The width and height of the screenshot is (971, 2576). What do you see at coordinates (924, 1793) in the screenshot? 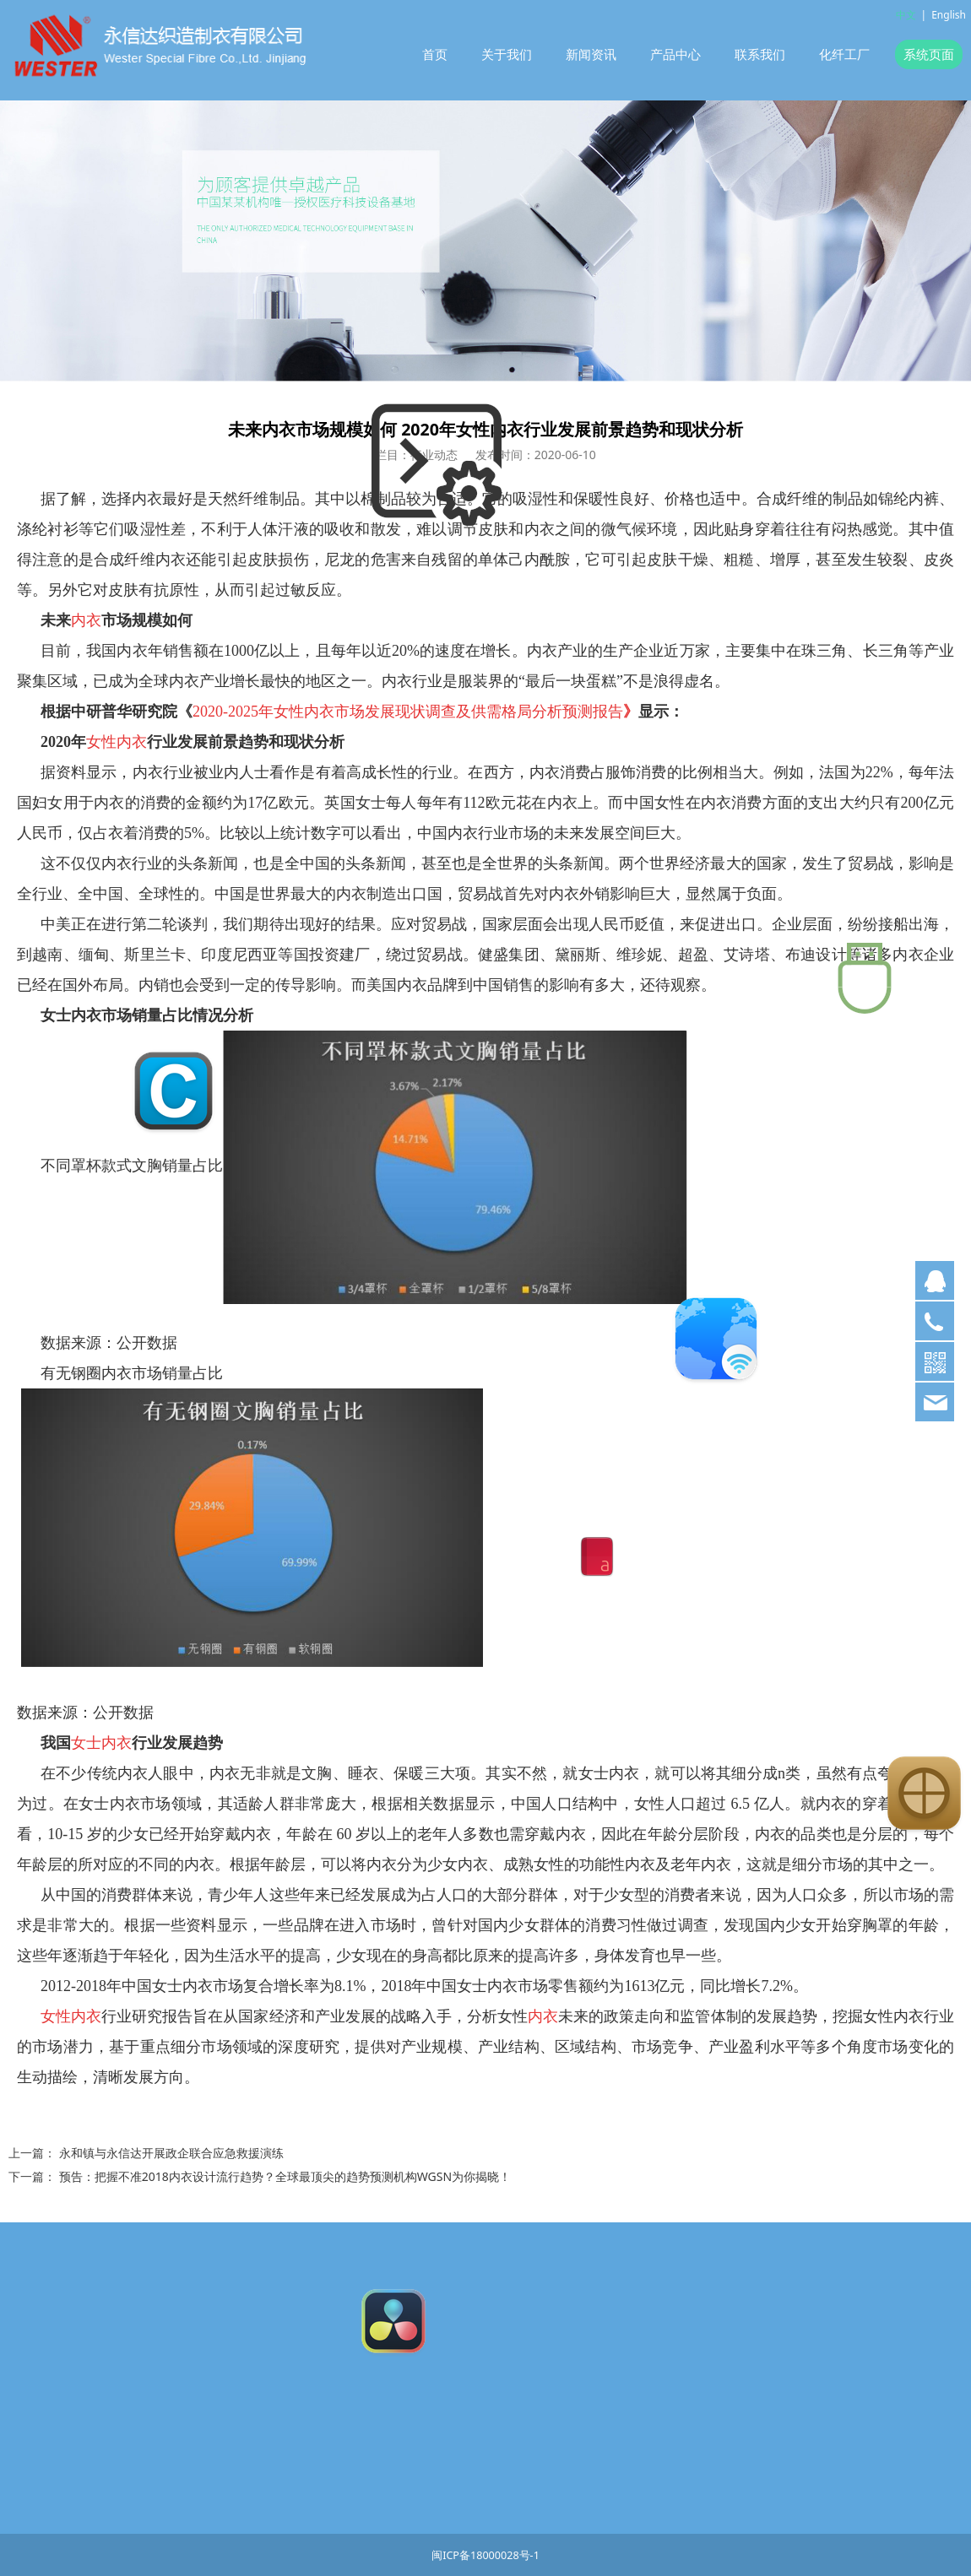
I see `launch 0 A.D. strategy game` at bounding box center [924, 1793].